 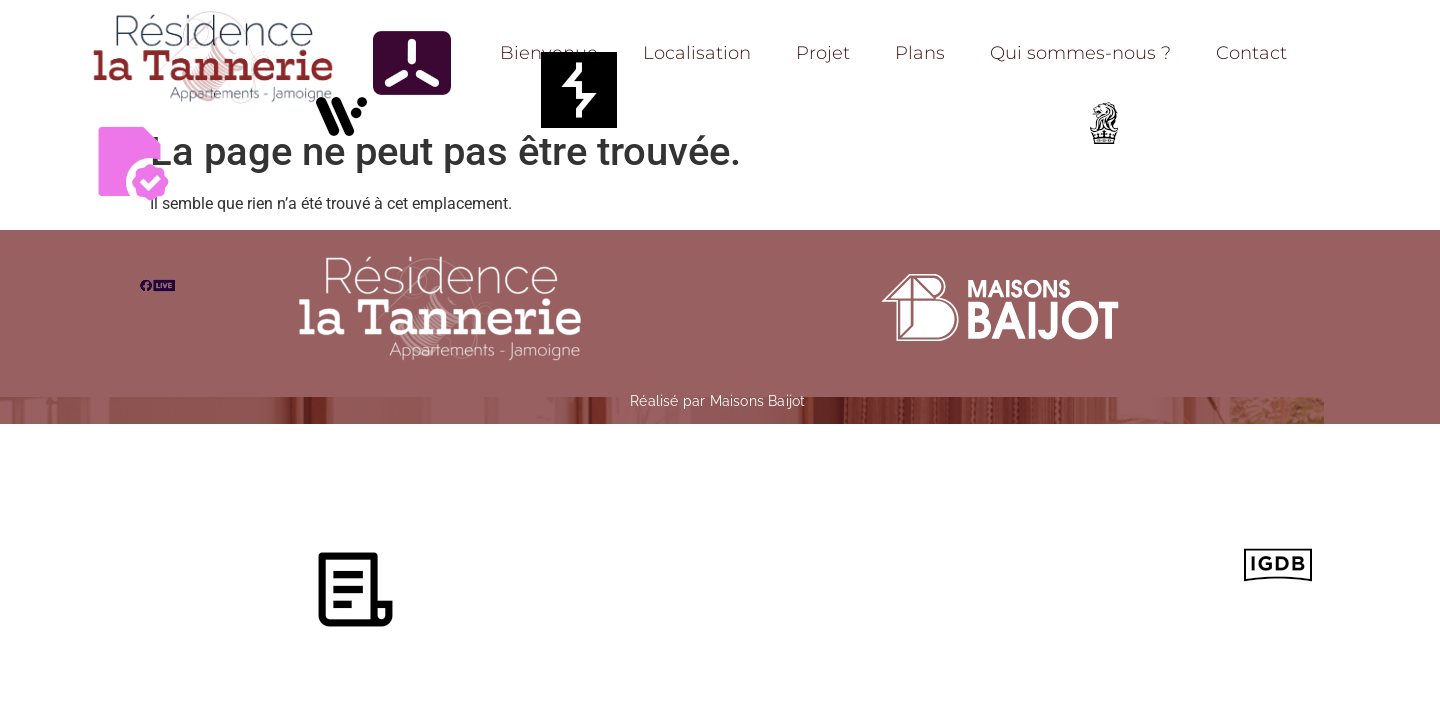 What do you see at coordinates (1278, 565) in the screenshot?
I see `visit IGDB (Internet Game Database) website` at bounding box center [1278, 565].